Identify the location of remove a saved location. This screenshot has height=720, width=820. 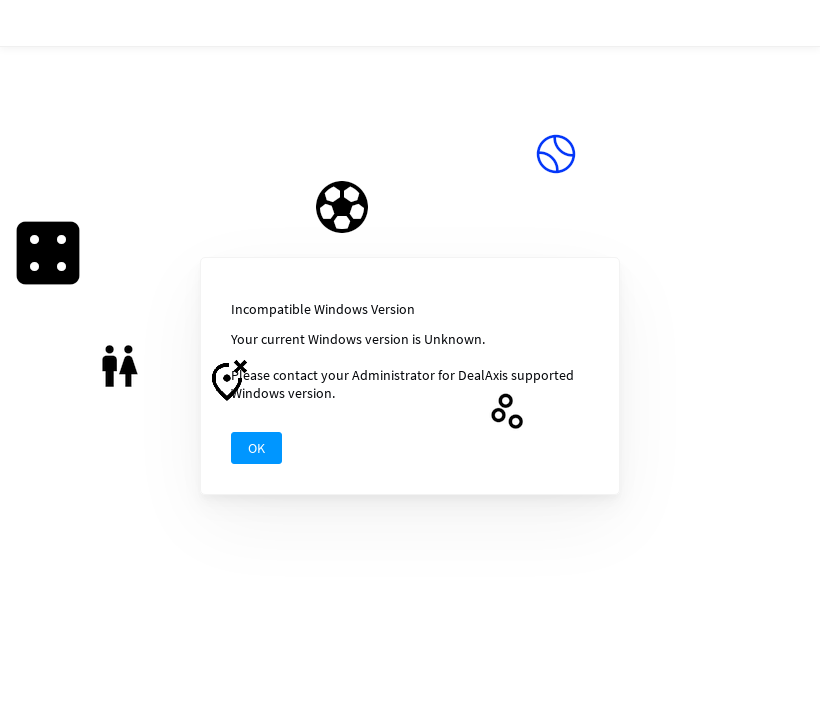
(227, 380).